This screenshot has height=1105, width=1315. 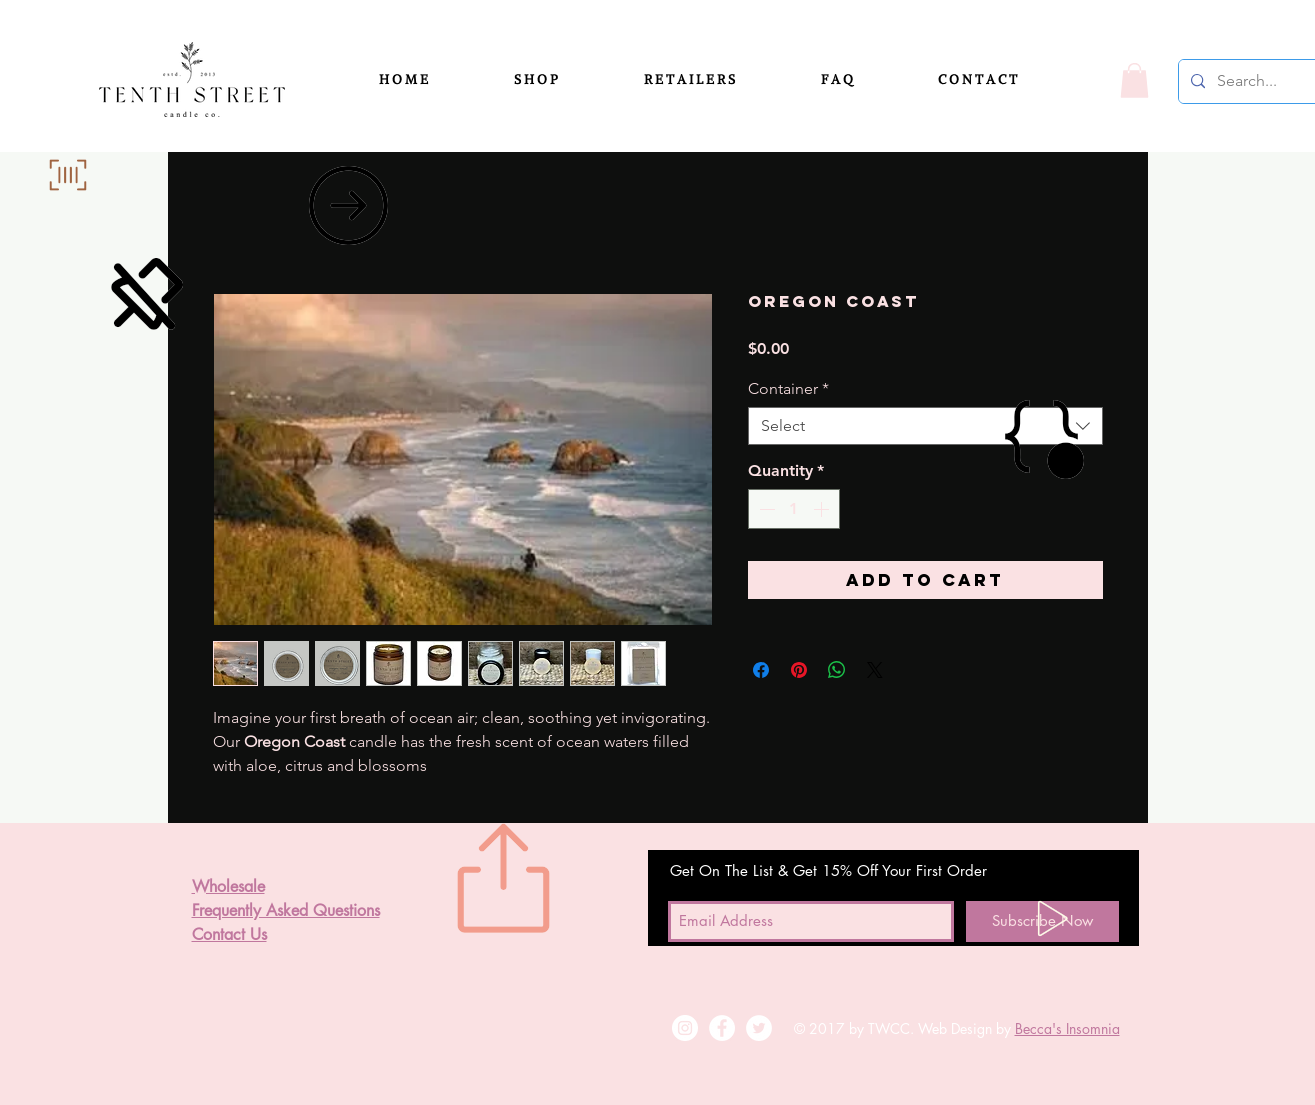 What do you see at coordinates (1048, 918) in the screenshot?
I see `play media or start playback` at bounding box center [1048, 918].